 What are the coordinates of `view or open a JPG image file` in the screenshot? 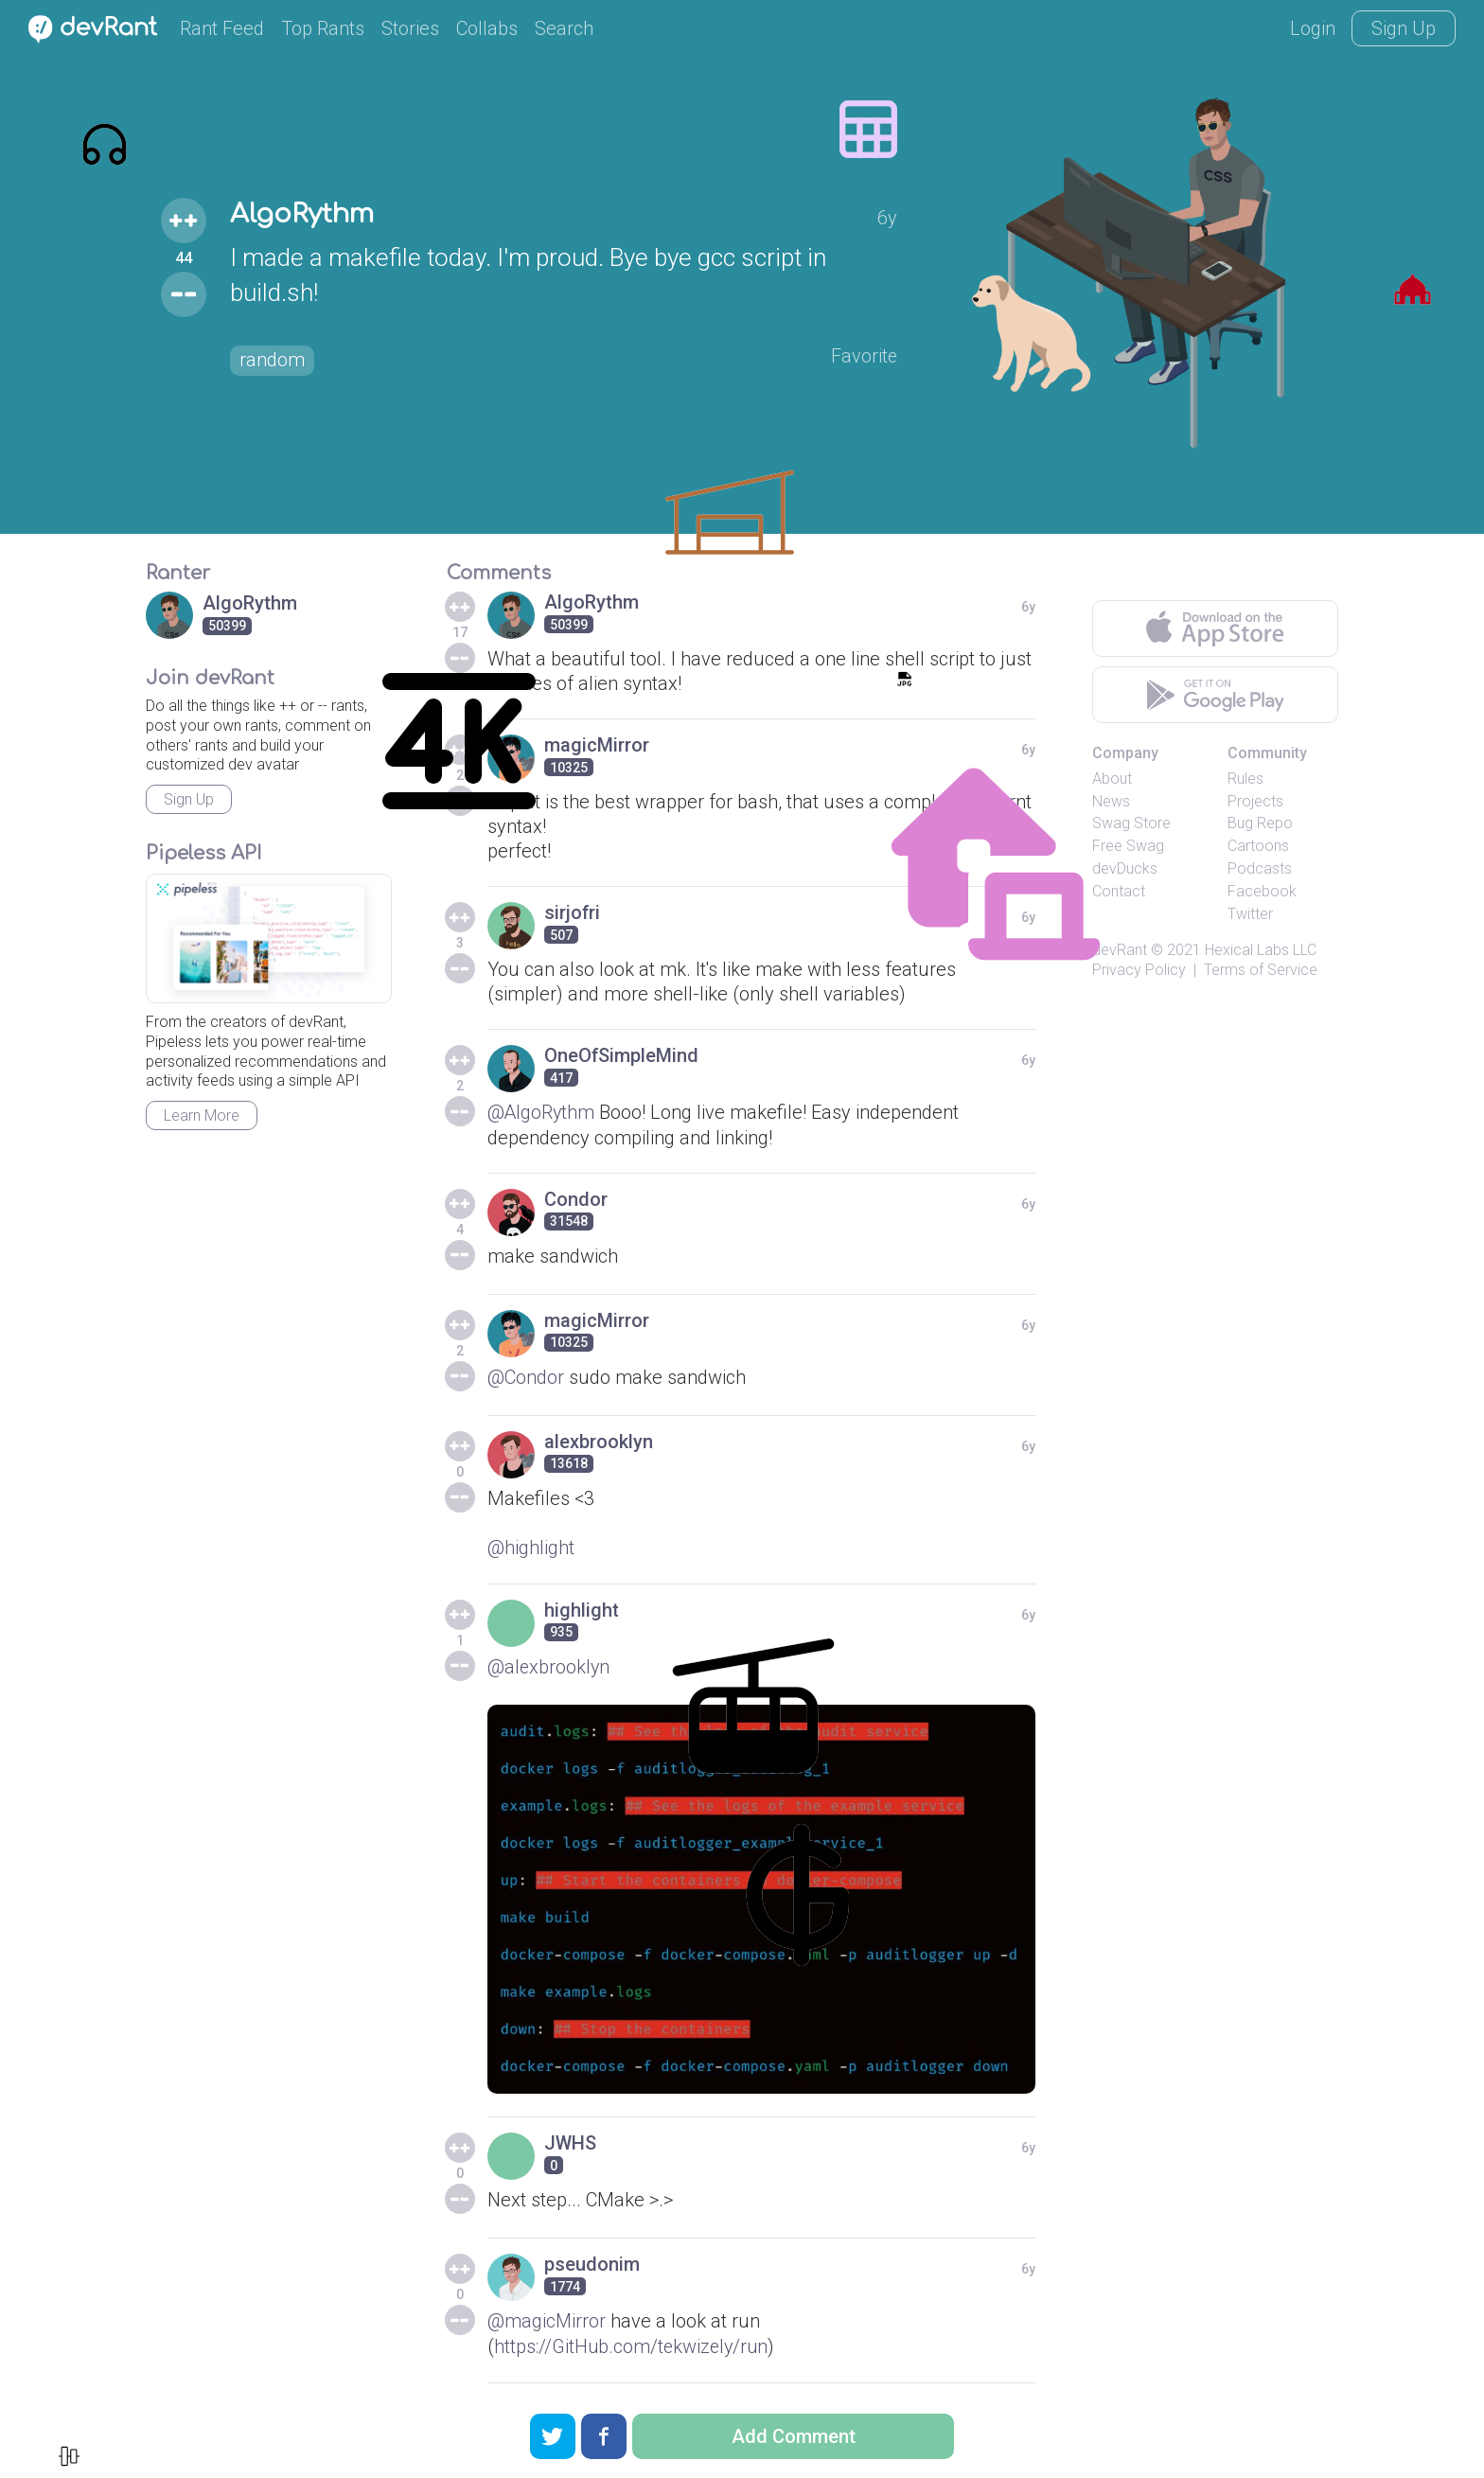 It's located at (905, 680).